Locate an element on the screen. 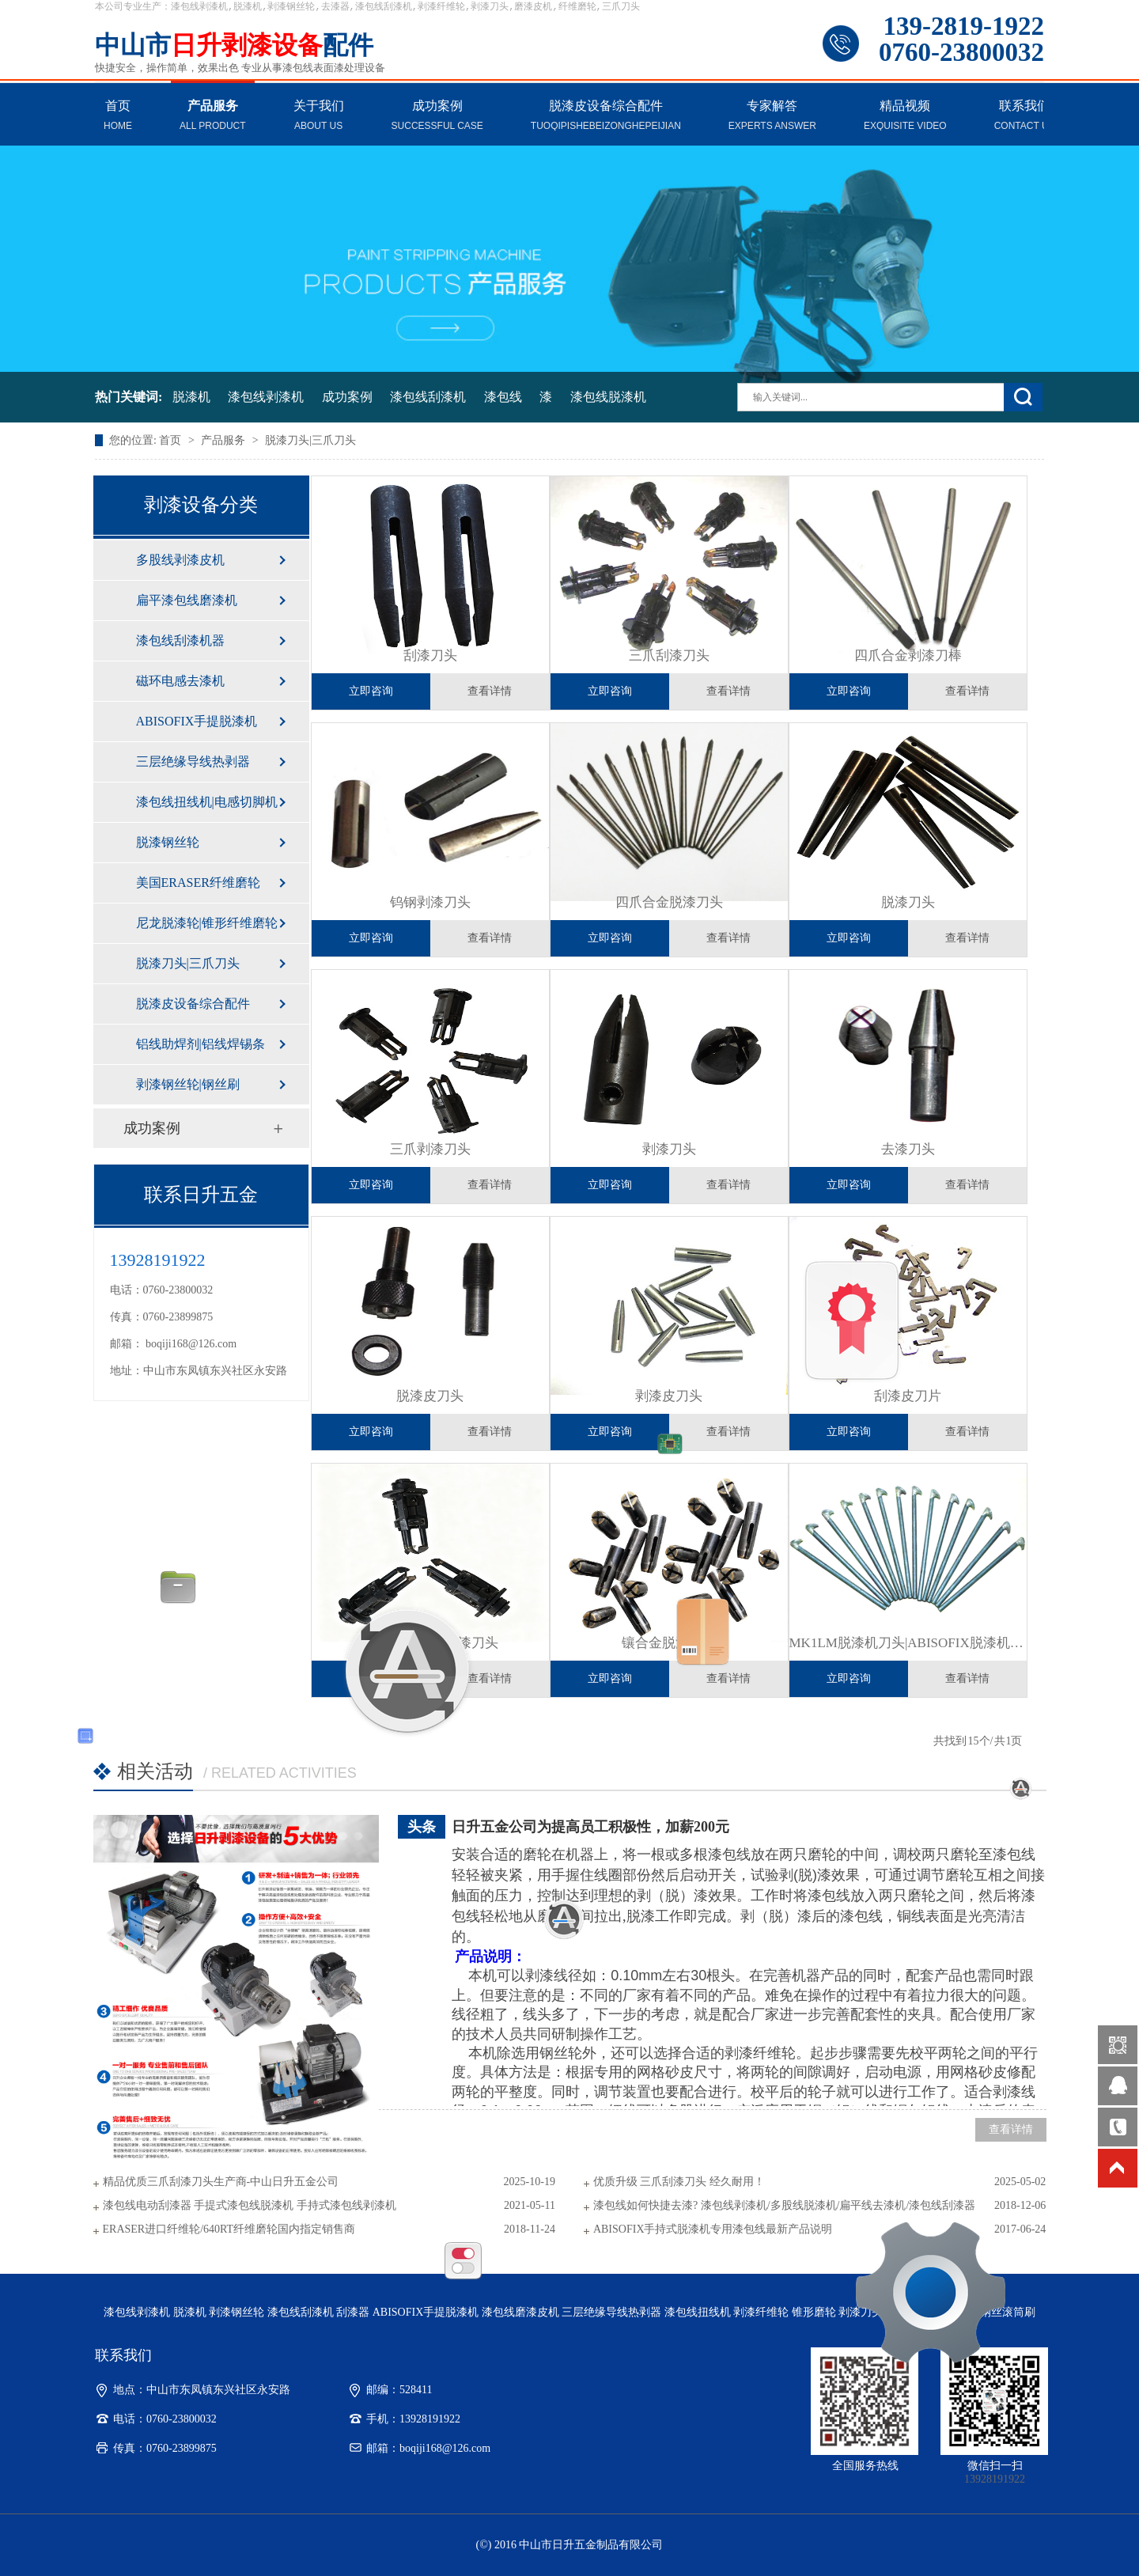  a pkcs7 certificate file or security credential is located at coordinates (852, 1320).